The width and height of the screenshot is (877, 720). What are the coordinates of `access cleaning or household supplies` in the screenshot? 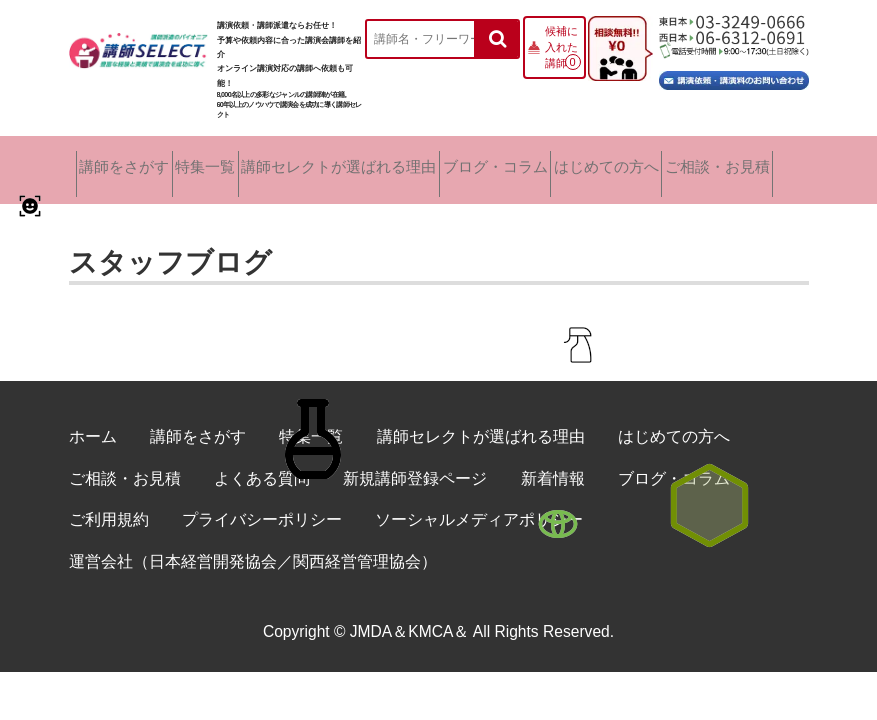 It's located at (579, 345).